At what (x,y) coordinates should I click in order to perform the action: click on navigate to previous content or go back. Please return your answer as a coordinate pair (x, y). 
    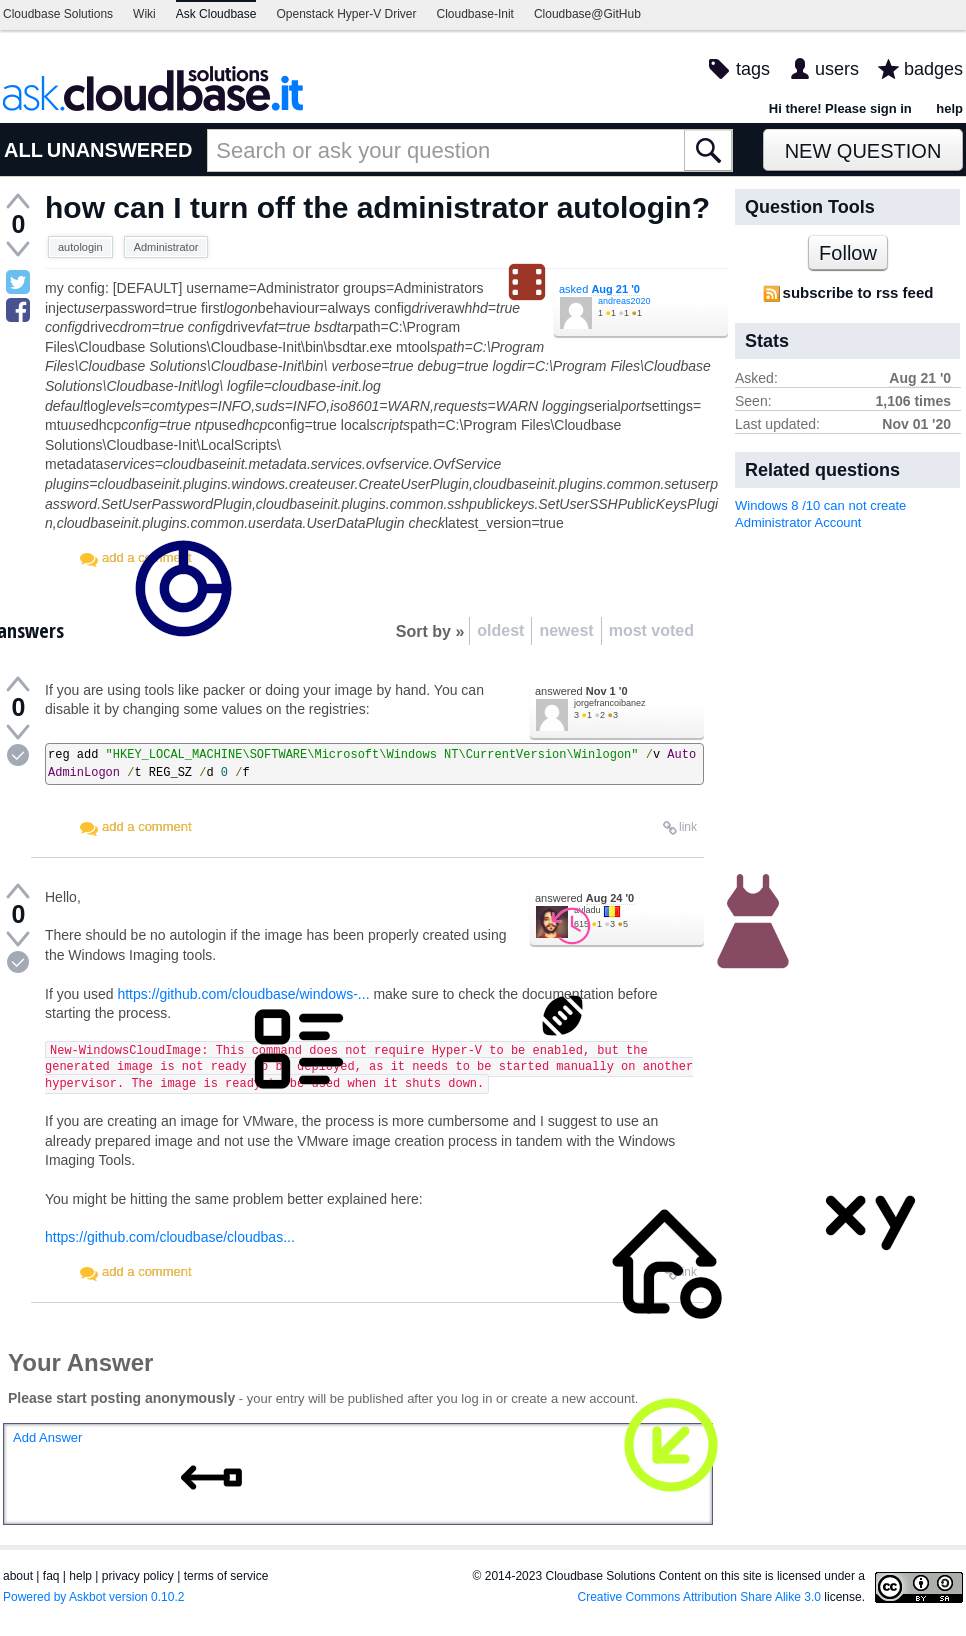
    Looking at the image, I should click on (671, 1445).